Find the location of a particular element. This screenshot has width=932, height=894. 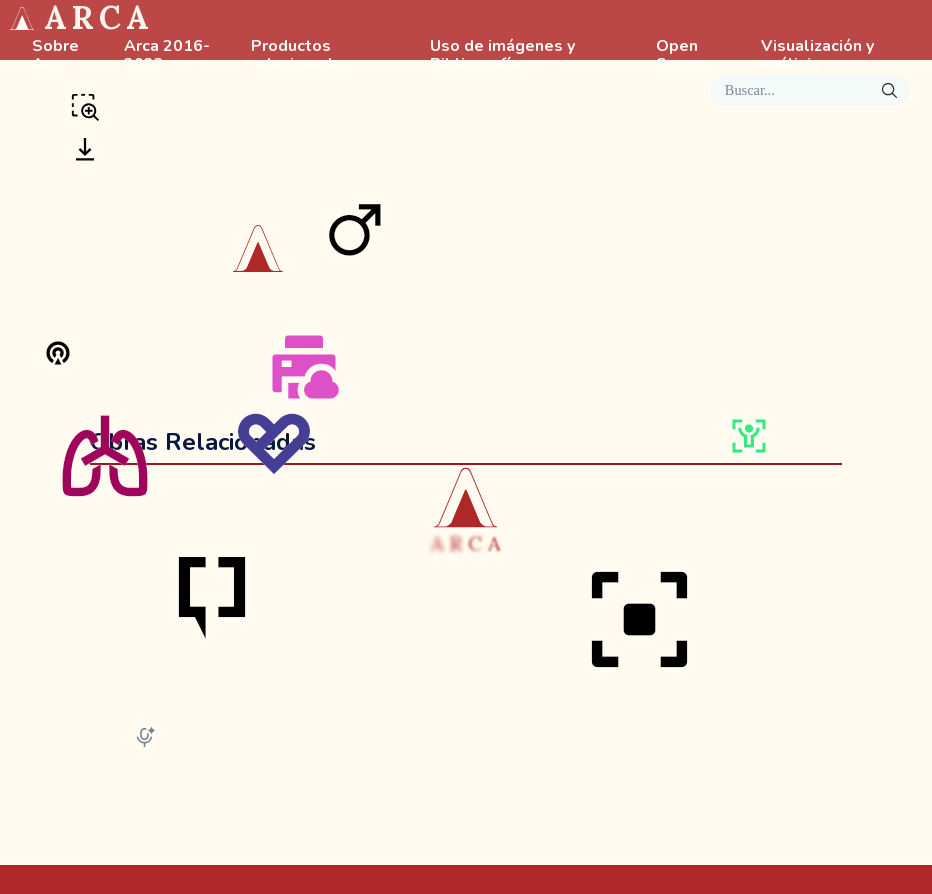

enable focus mode to minimize distractions is located at coordinates (639, 619).